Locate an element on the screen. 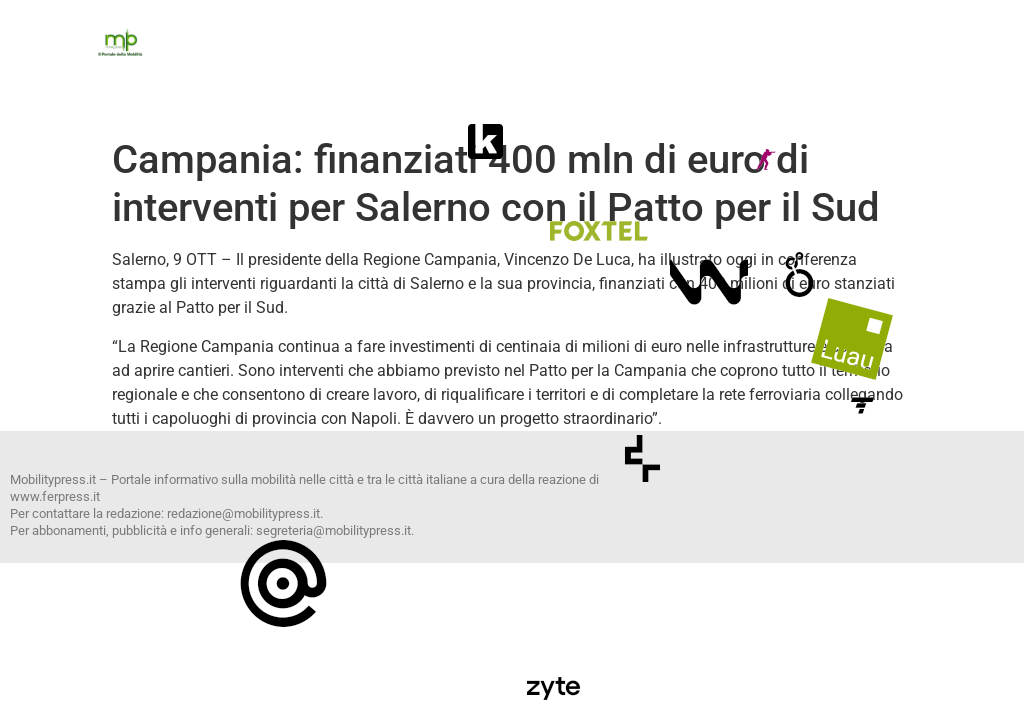 Image resolution: width=1024 pixels, height=720 pixels. launch counter-strike game is located at coordinates (766, 159).